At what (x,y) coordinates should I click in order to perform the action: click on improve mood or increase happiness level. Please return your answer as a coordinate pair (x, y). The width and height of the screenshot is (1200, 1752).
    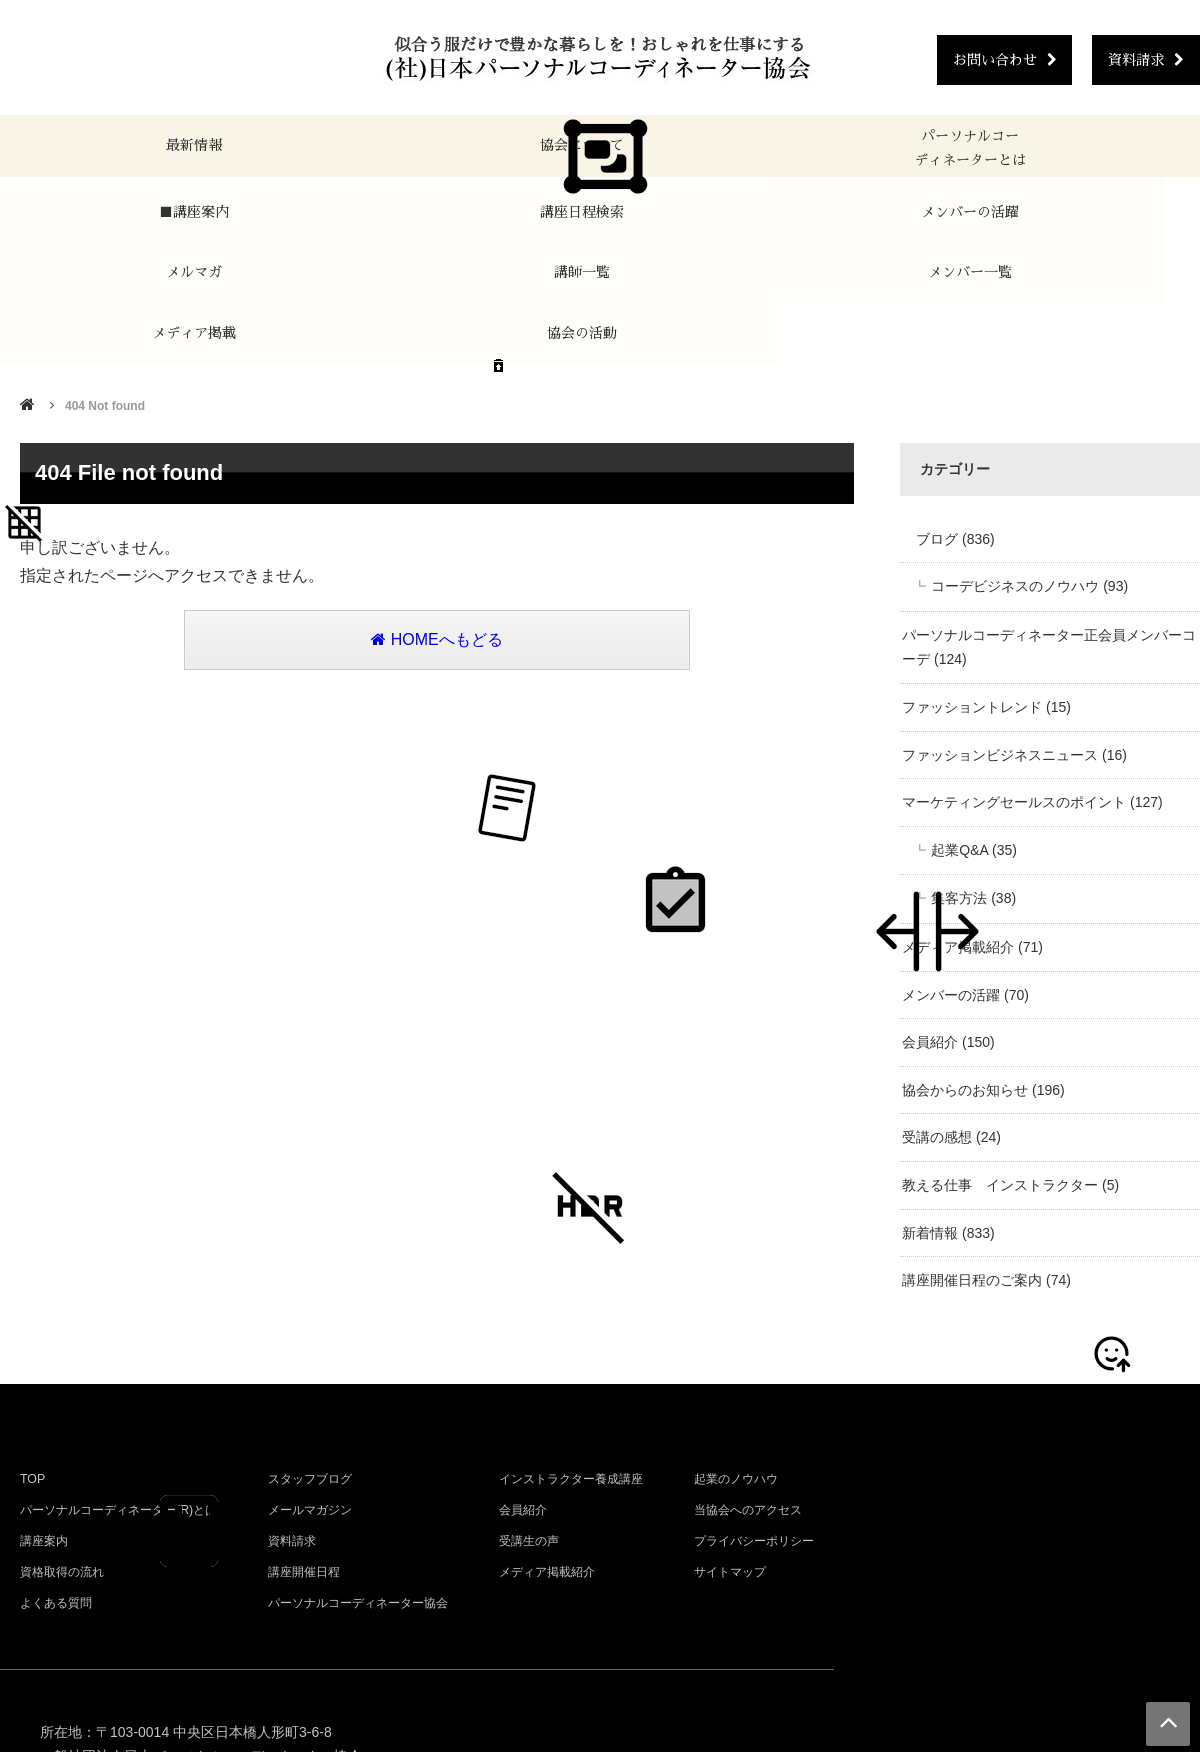
    Looking at the image, I should click on (1111, 1353).